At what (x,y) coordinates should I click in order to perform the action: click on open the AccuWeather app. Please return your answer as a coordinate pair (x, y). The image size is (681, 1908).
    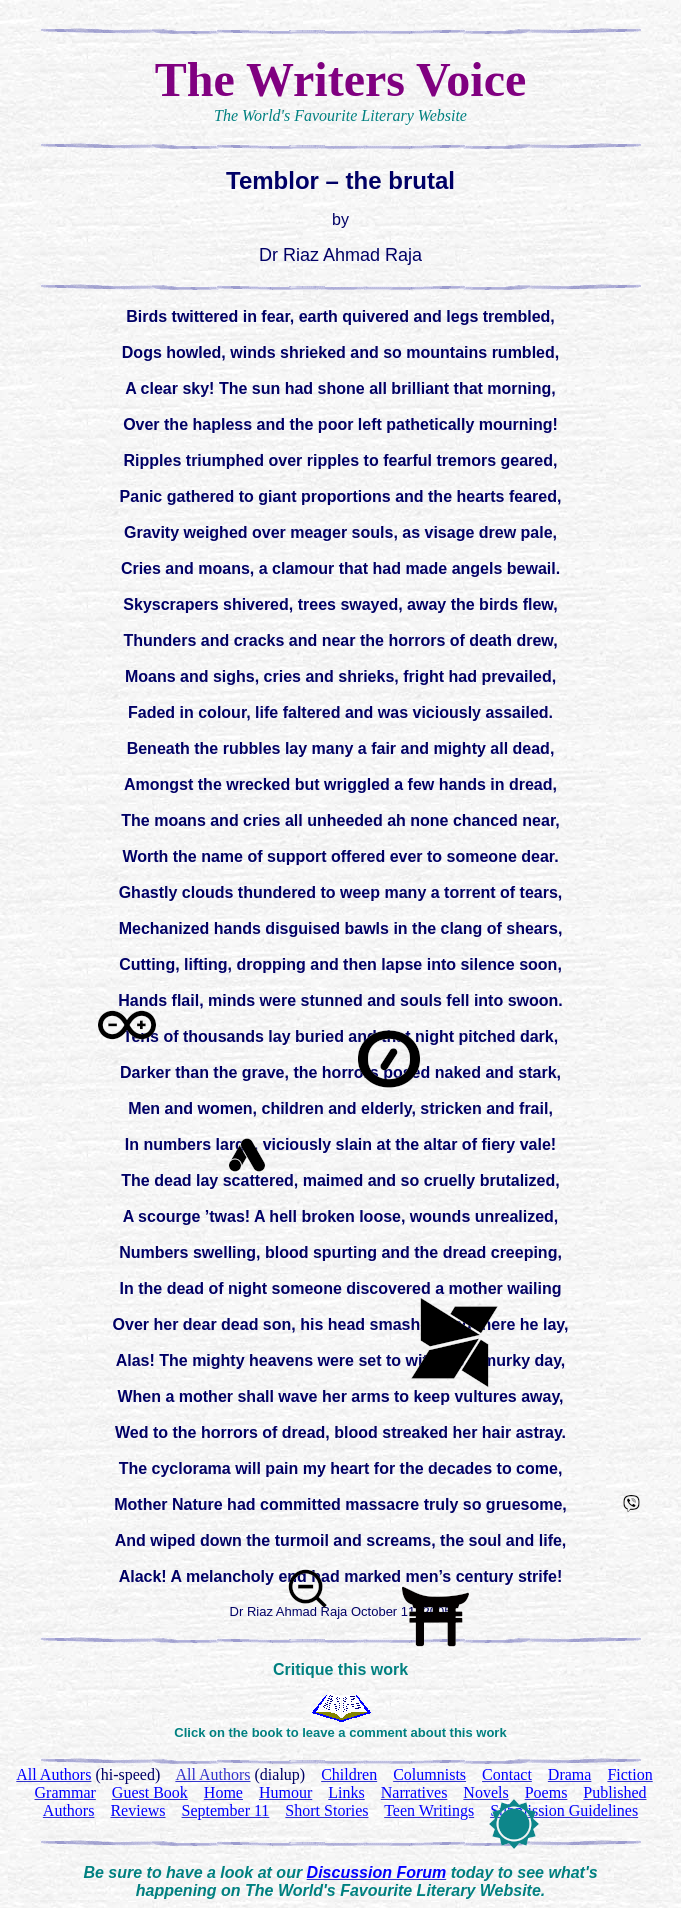
    Looking at the image, I should click on (514, 1824).